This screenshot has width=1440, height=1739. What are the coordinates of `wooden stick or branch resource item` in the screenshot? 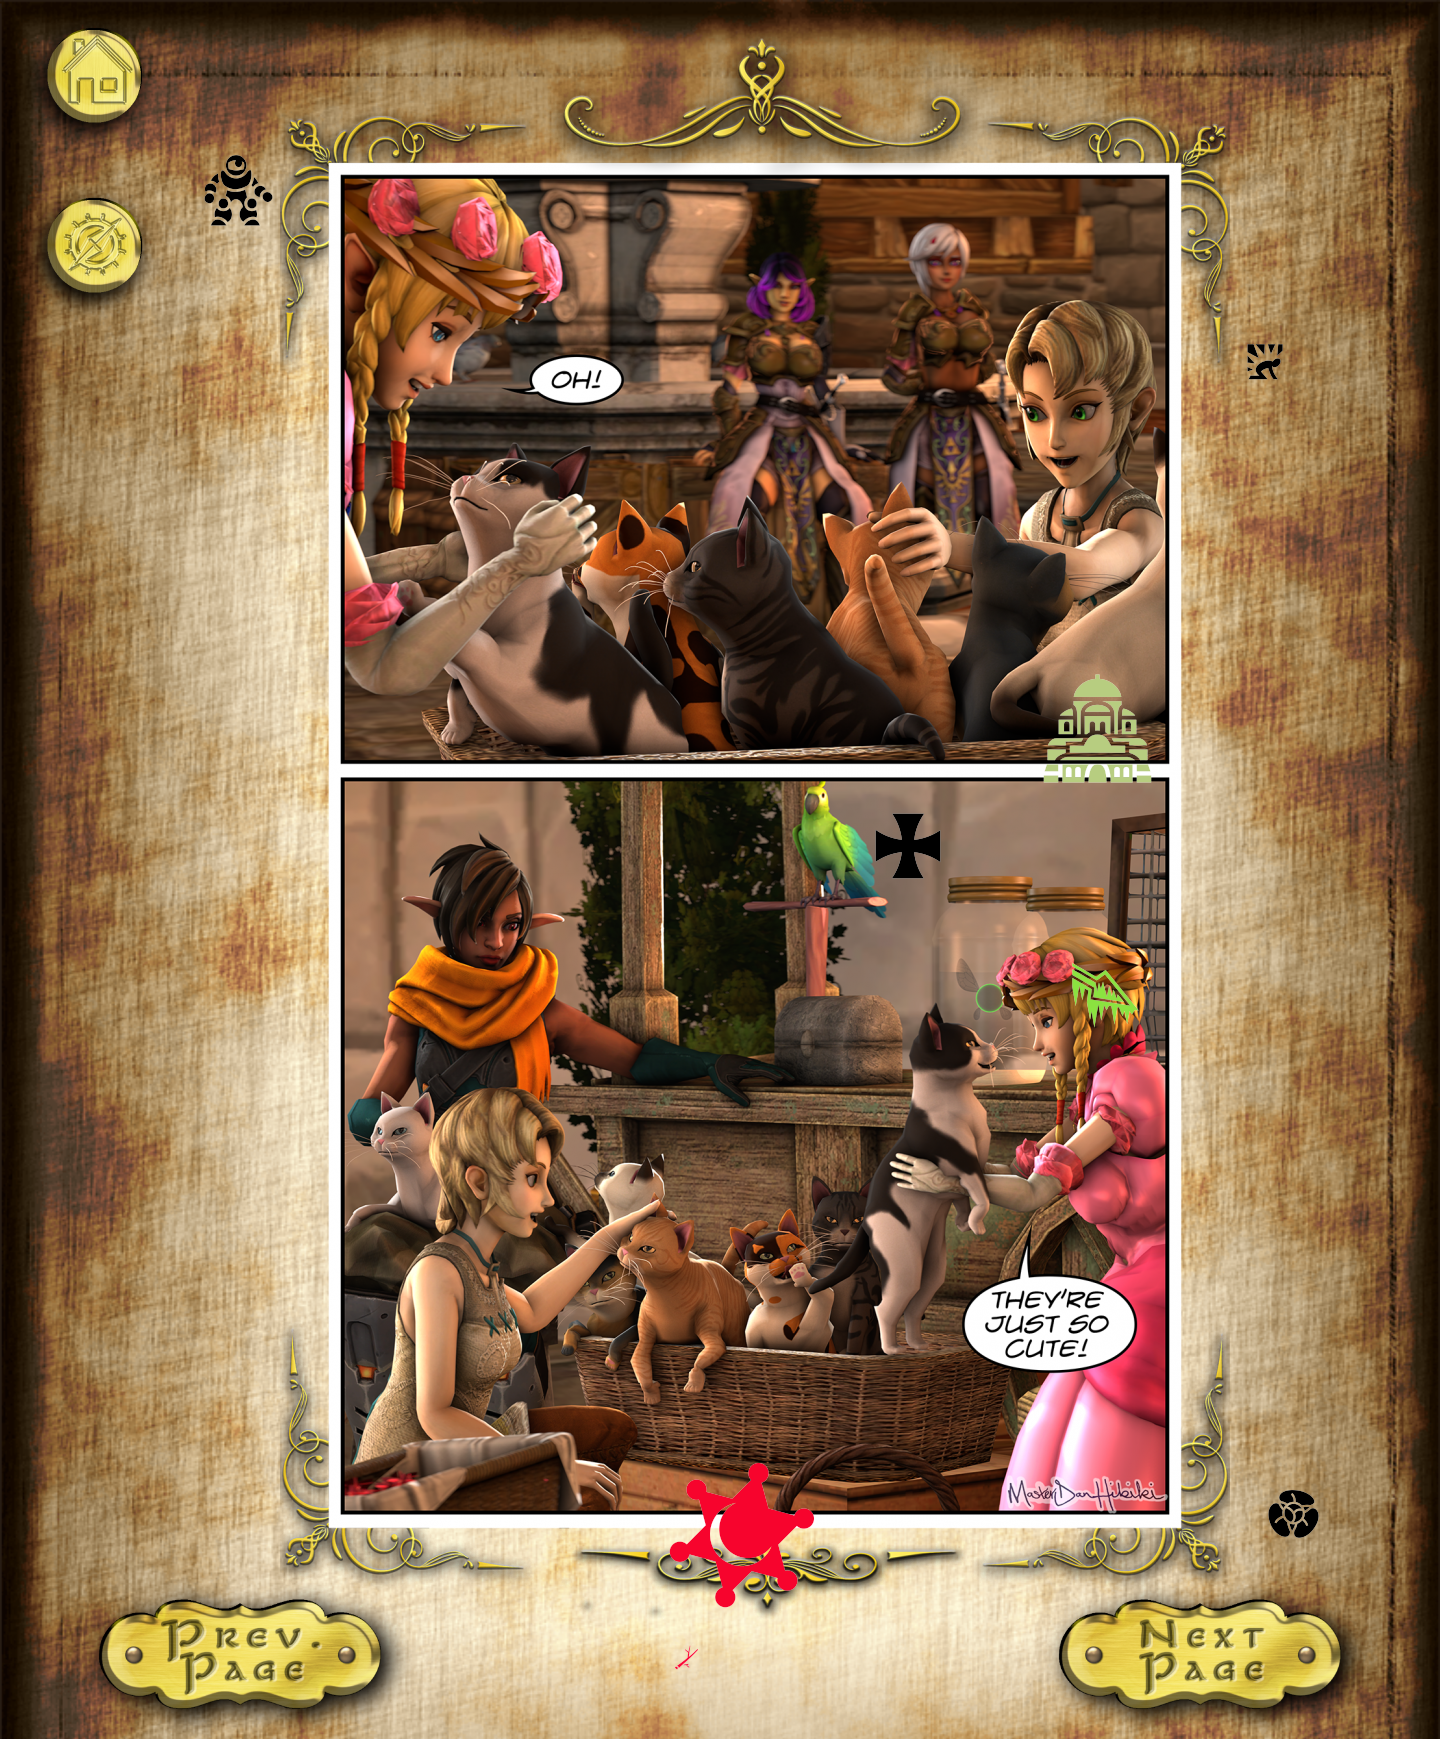 It's located at (686, 1657).